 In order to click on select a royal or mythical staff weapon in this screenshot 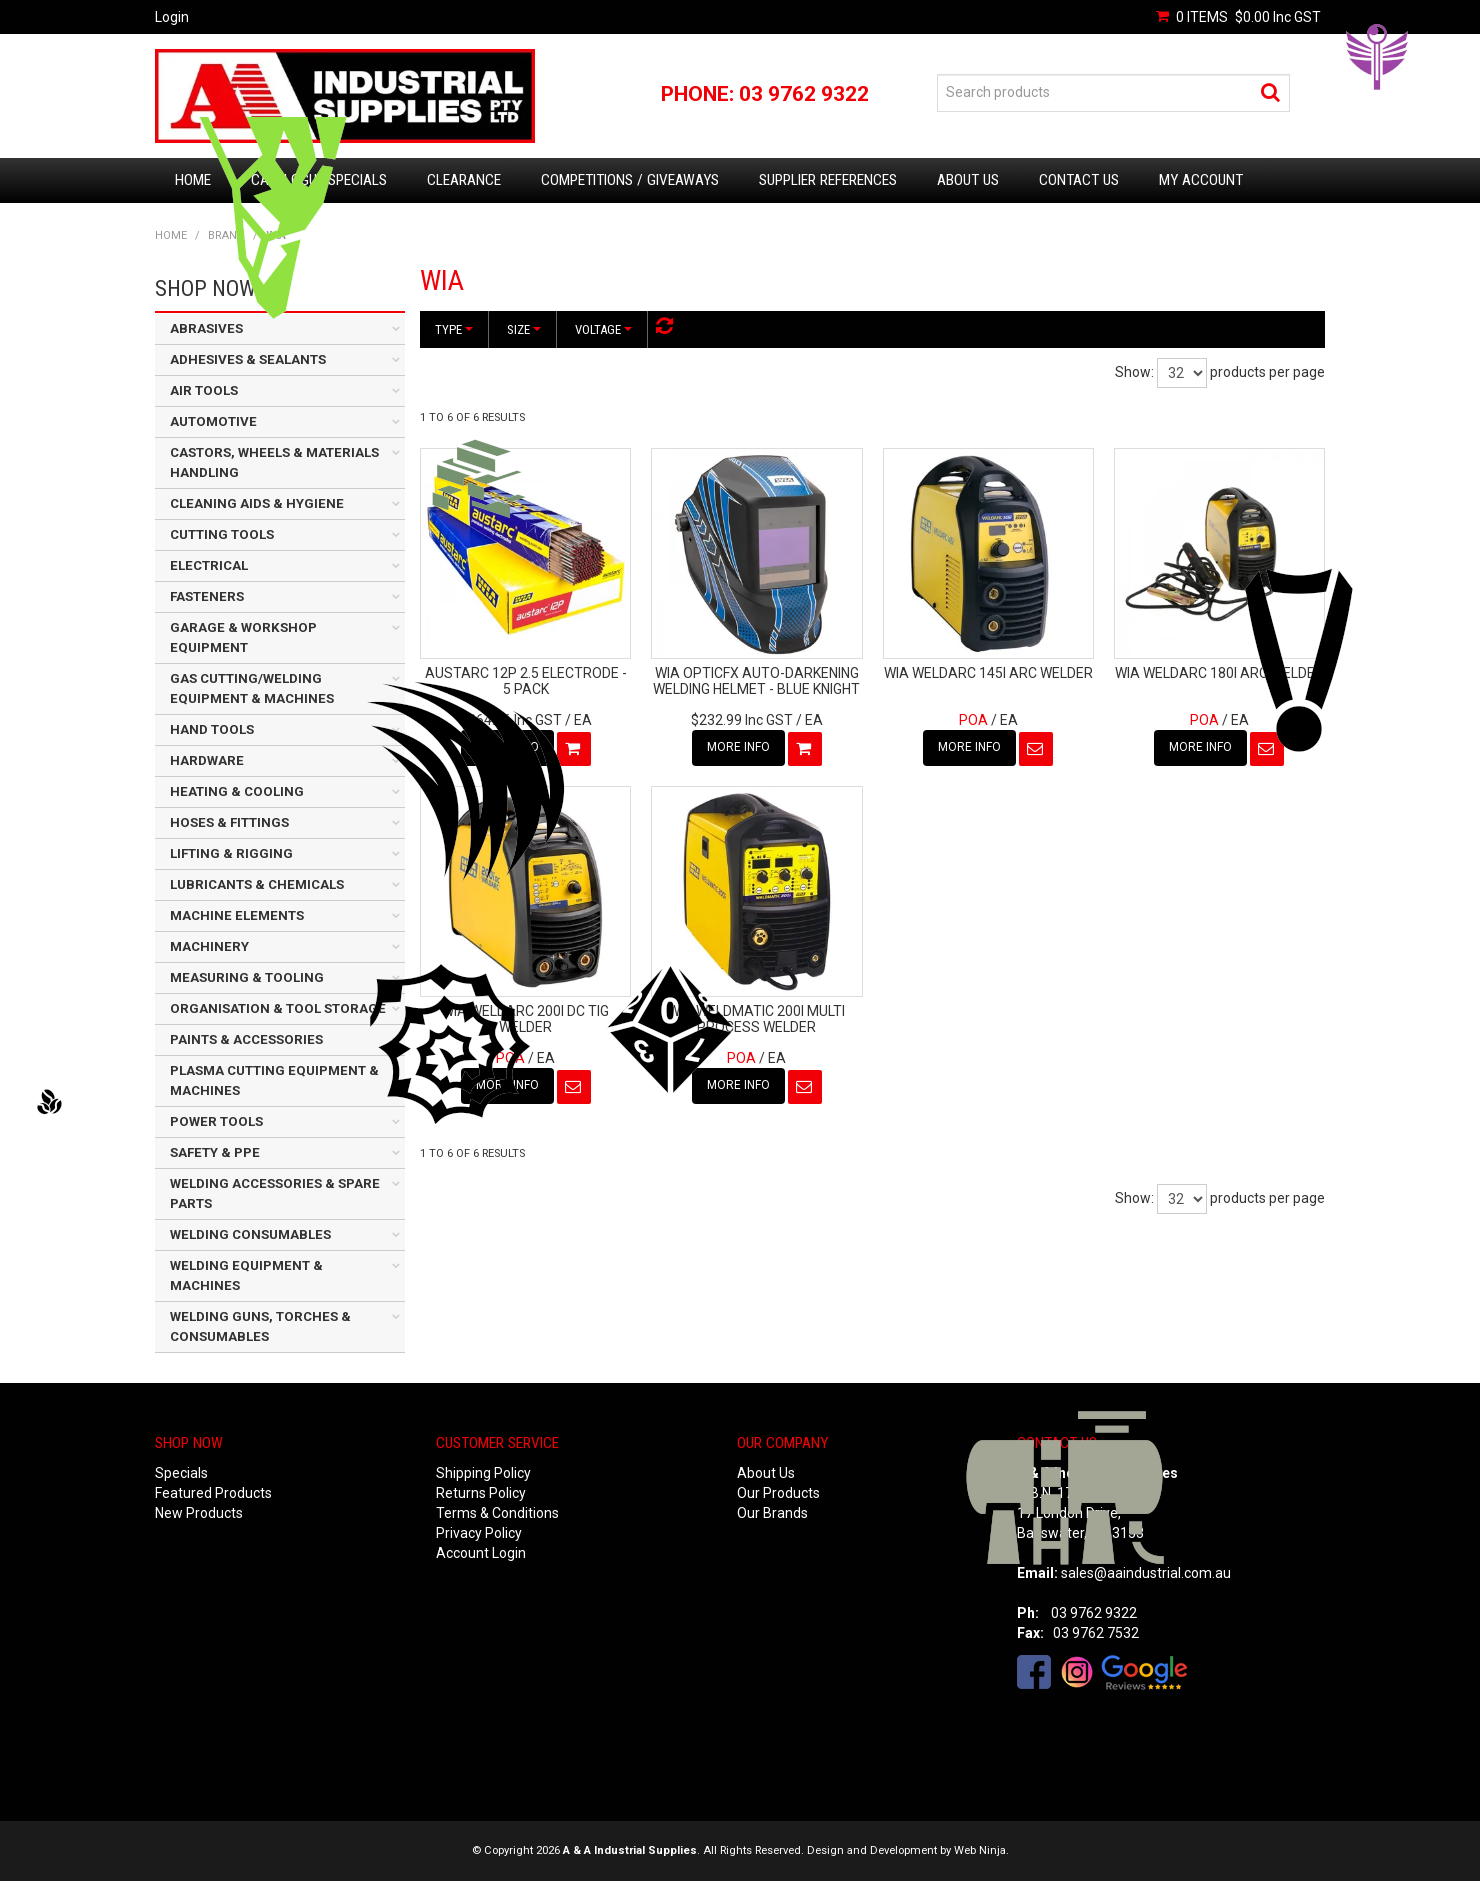, I will do `click(1377, 57)`.